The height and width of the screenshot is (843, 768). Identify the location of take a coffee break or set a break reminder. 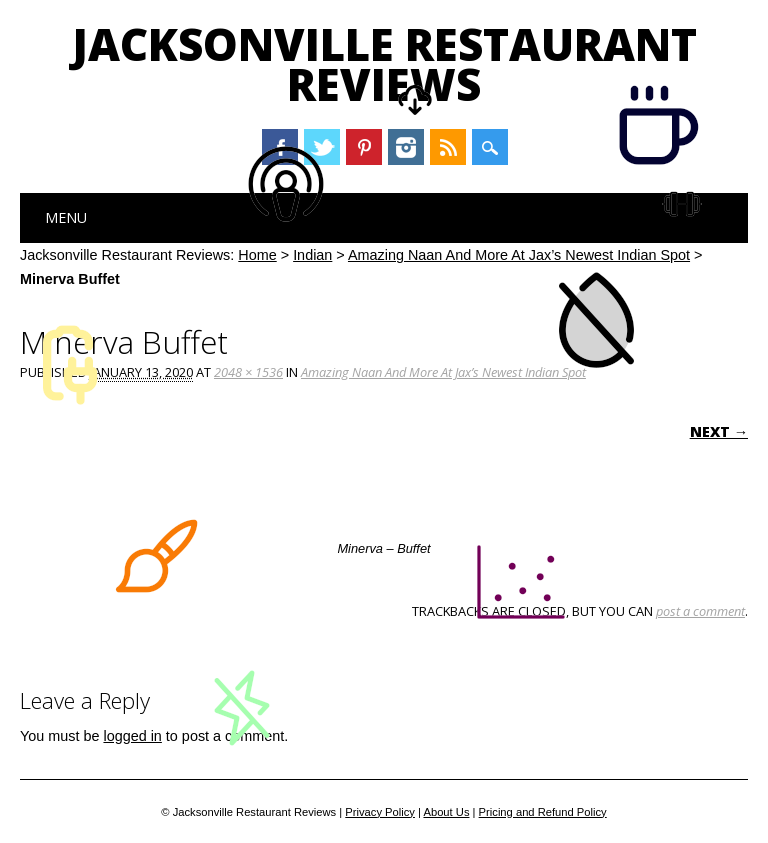
(657, 127).